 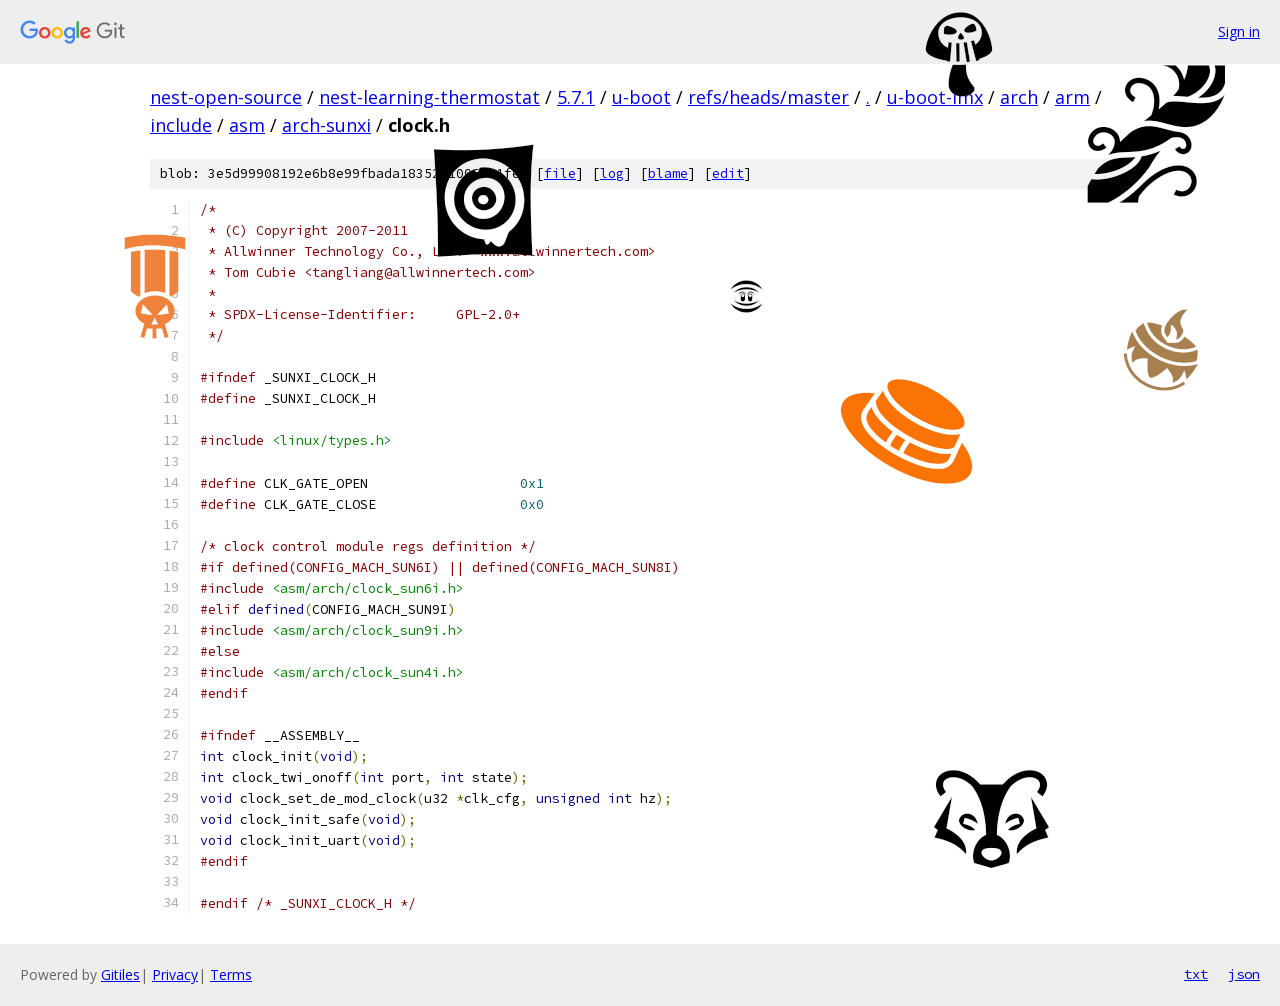 What do you see at coordinates (746, 296) in the screenshot?
I see `a stylized character or avatar icon` at bounding box center [746, 296].